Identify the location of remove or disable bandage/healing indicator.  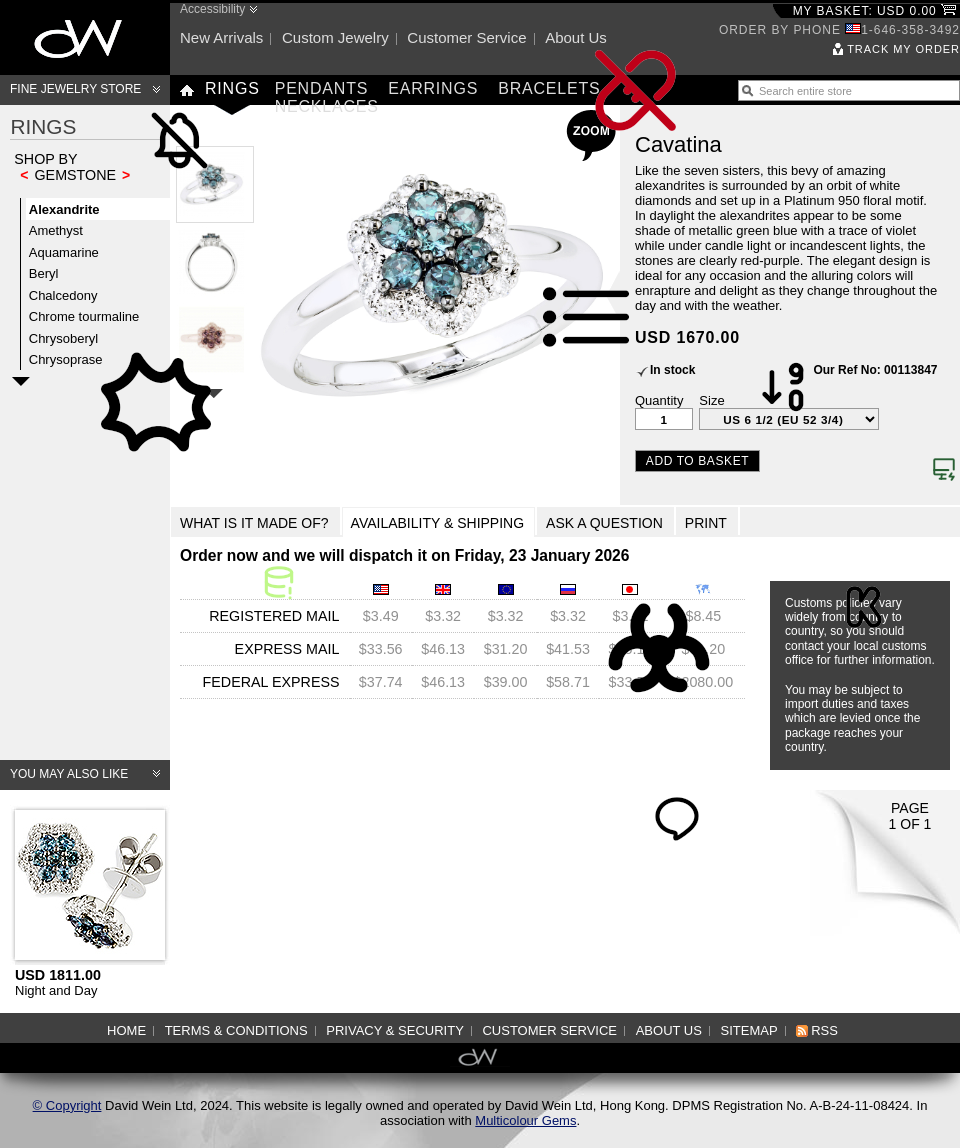
(635, 90).